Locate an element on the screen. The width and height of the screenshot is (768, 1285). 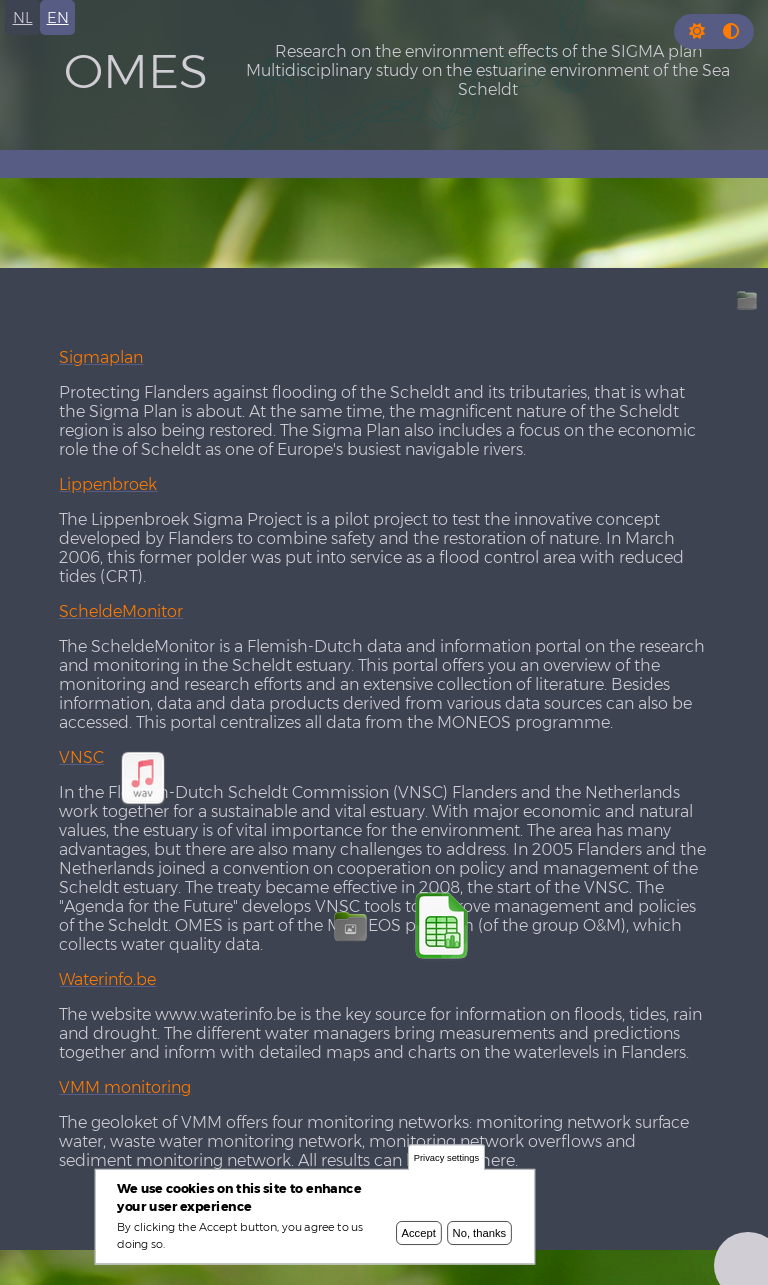
libreoffice calc spreadsheet template file is located at coordinates (441, 925).